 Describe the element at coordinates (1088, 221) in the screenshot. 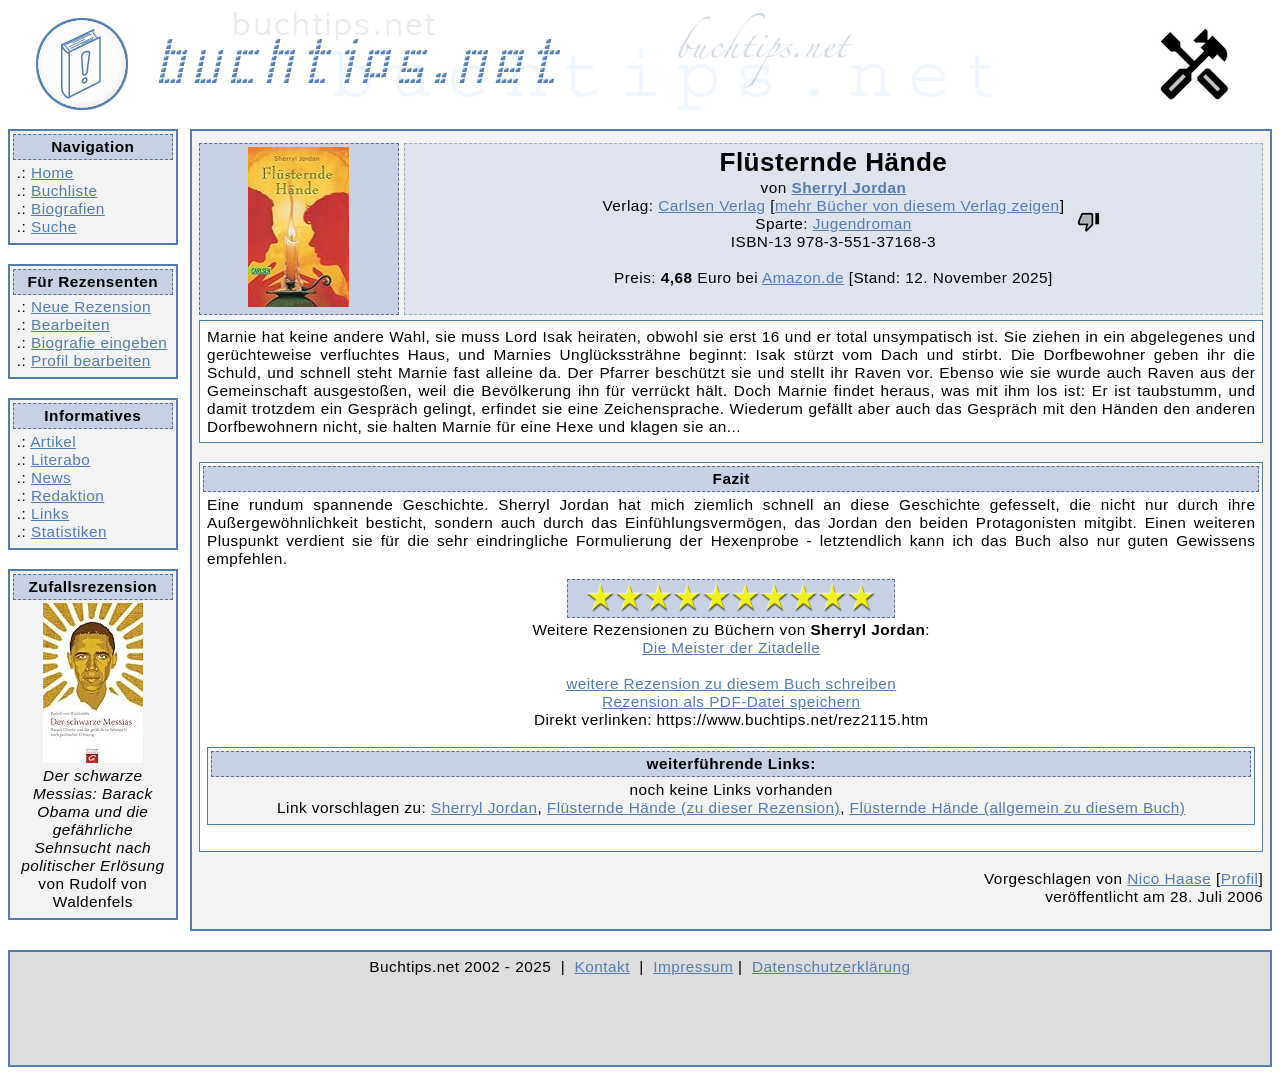

I see `dislike or downvote content` at that location.